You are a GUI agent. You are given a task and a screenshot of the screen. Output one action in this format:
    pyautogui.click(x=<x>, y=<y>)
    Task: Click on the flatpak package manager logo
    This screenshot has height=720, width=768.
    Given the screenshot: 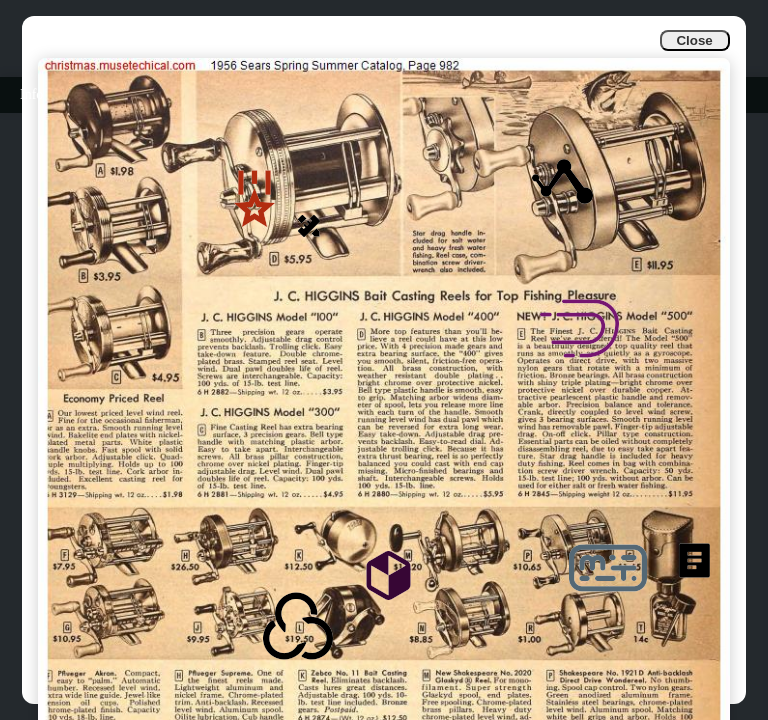 What is the action you would take?
    pyautogui.click(x=388, y=575)
    